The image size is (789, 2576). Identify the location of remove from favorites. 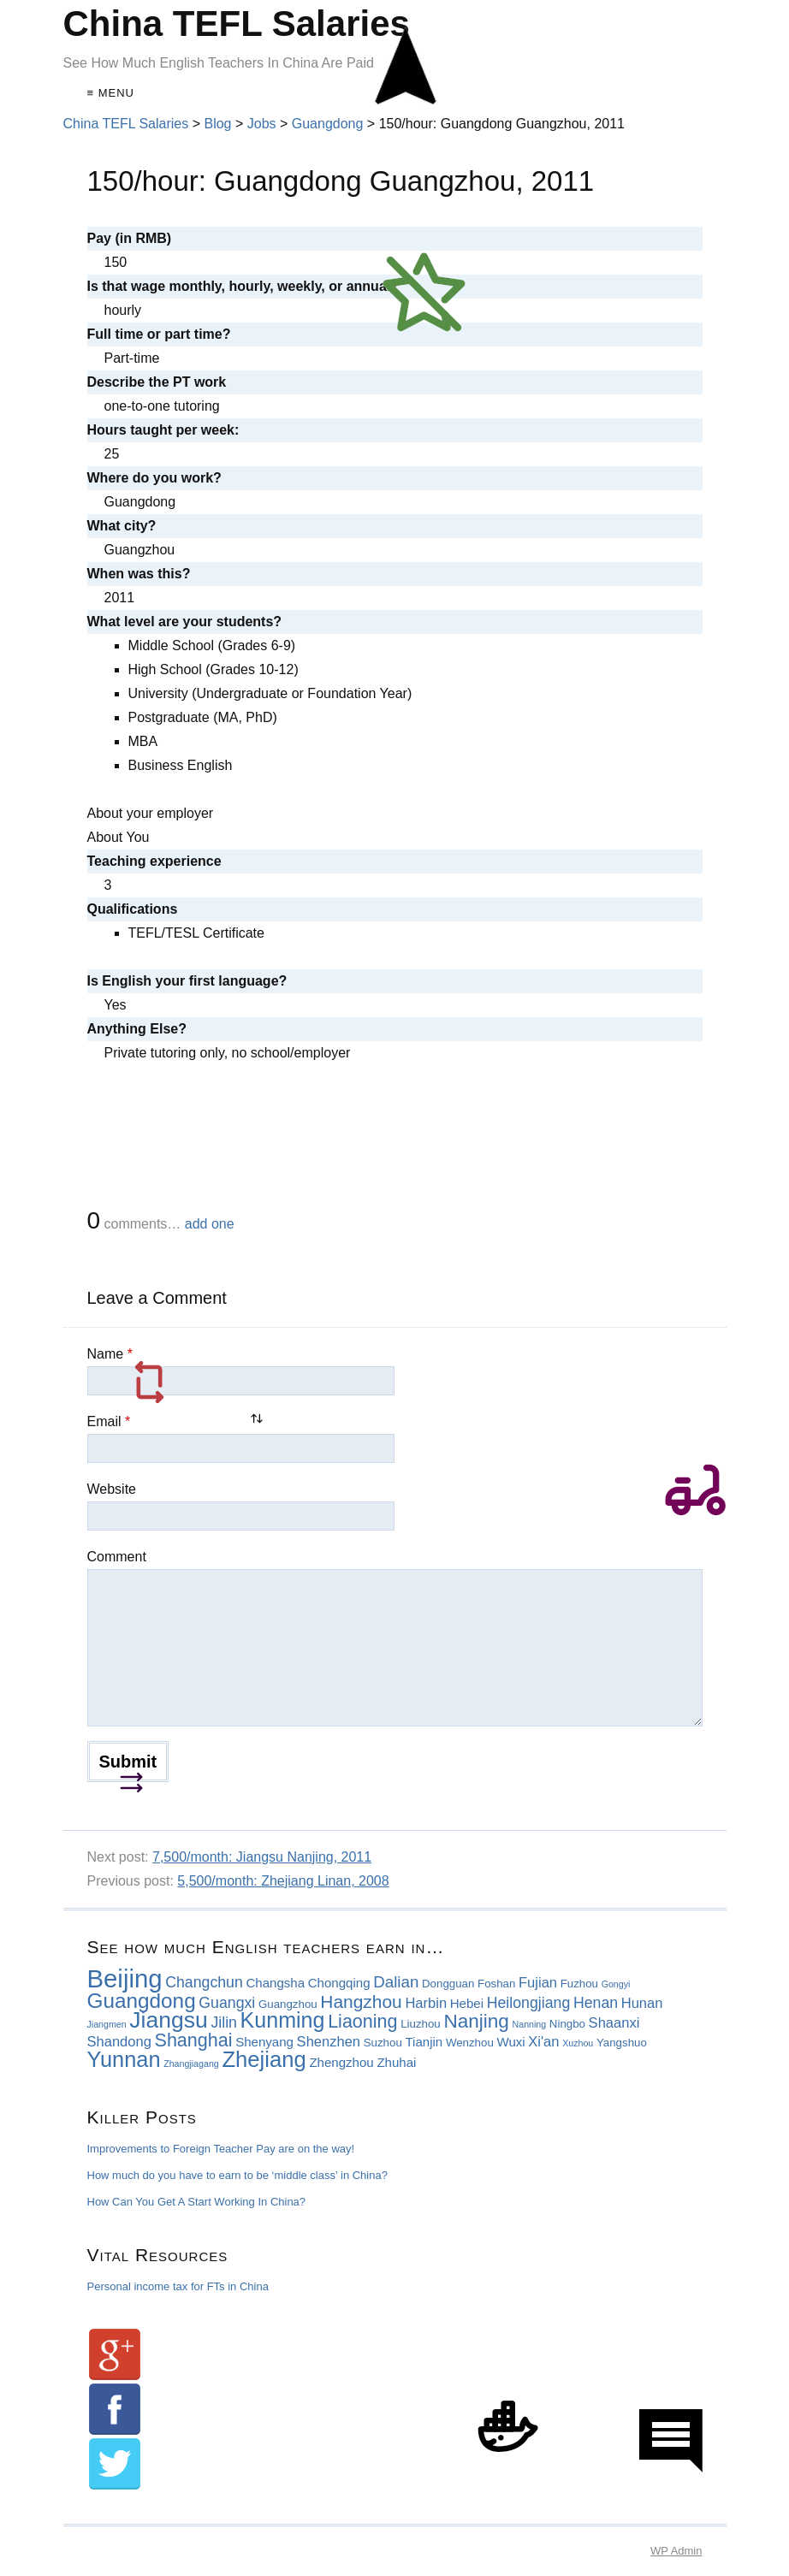
(424, 293).